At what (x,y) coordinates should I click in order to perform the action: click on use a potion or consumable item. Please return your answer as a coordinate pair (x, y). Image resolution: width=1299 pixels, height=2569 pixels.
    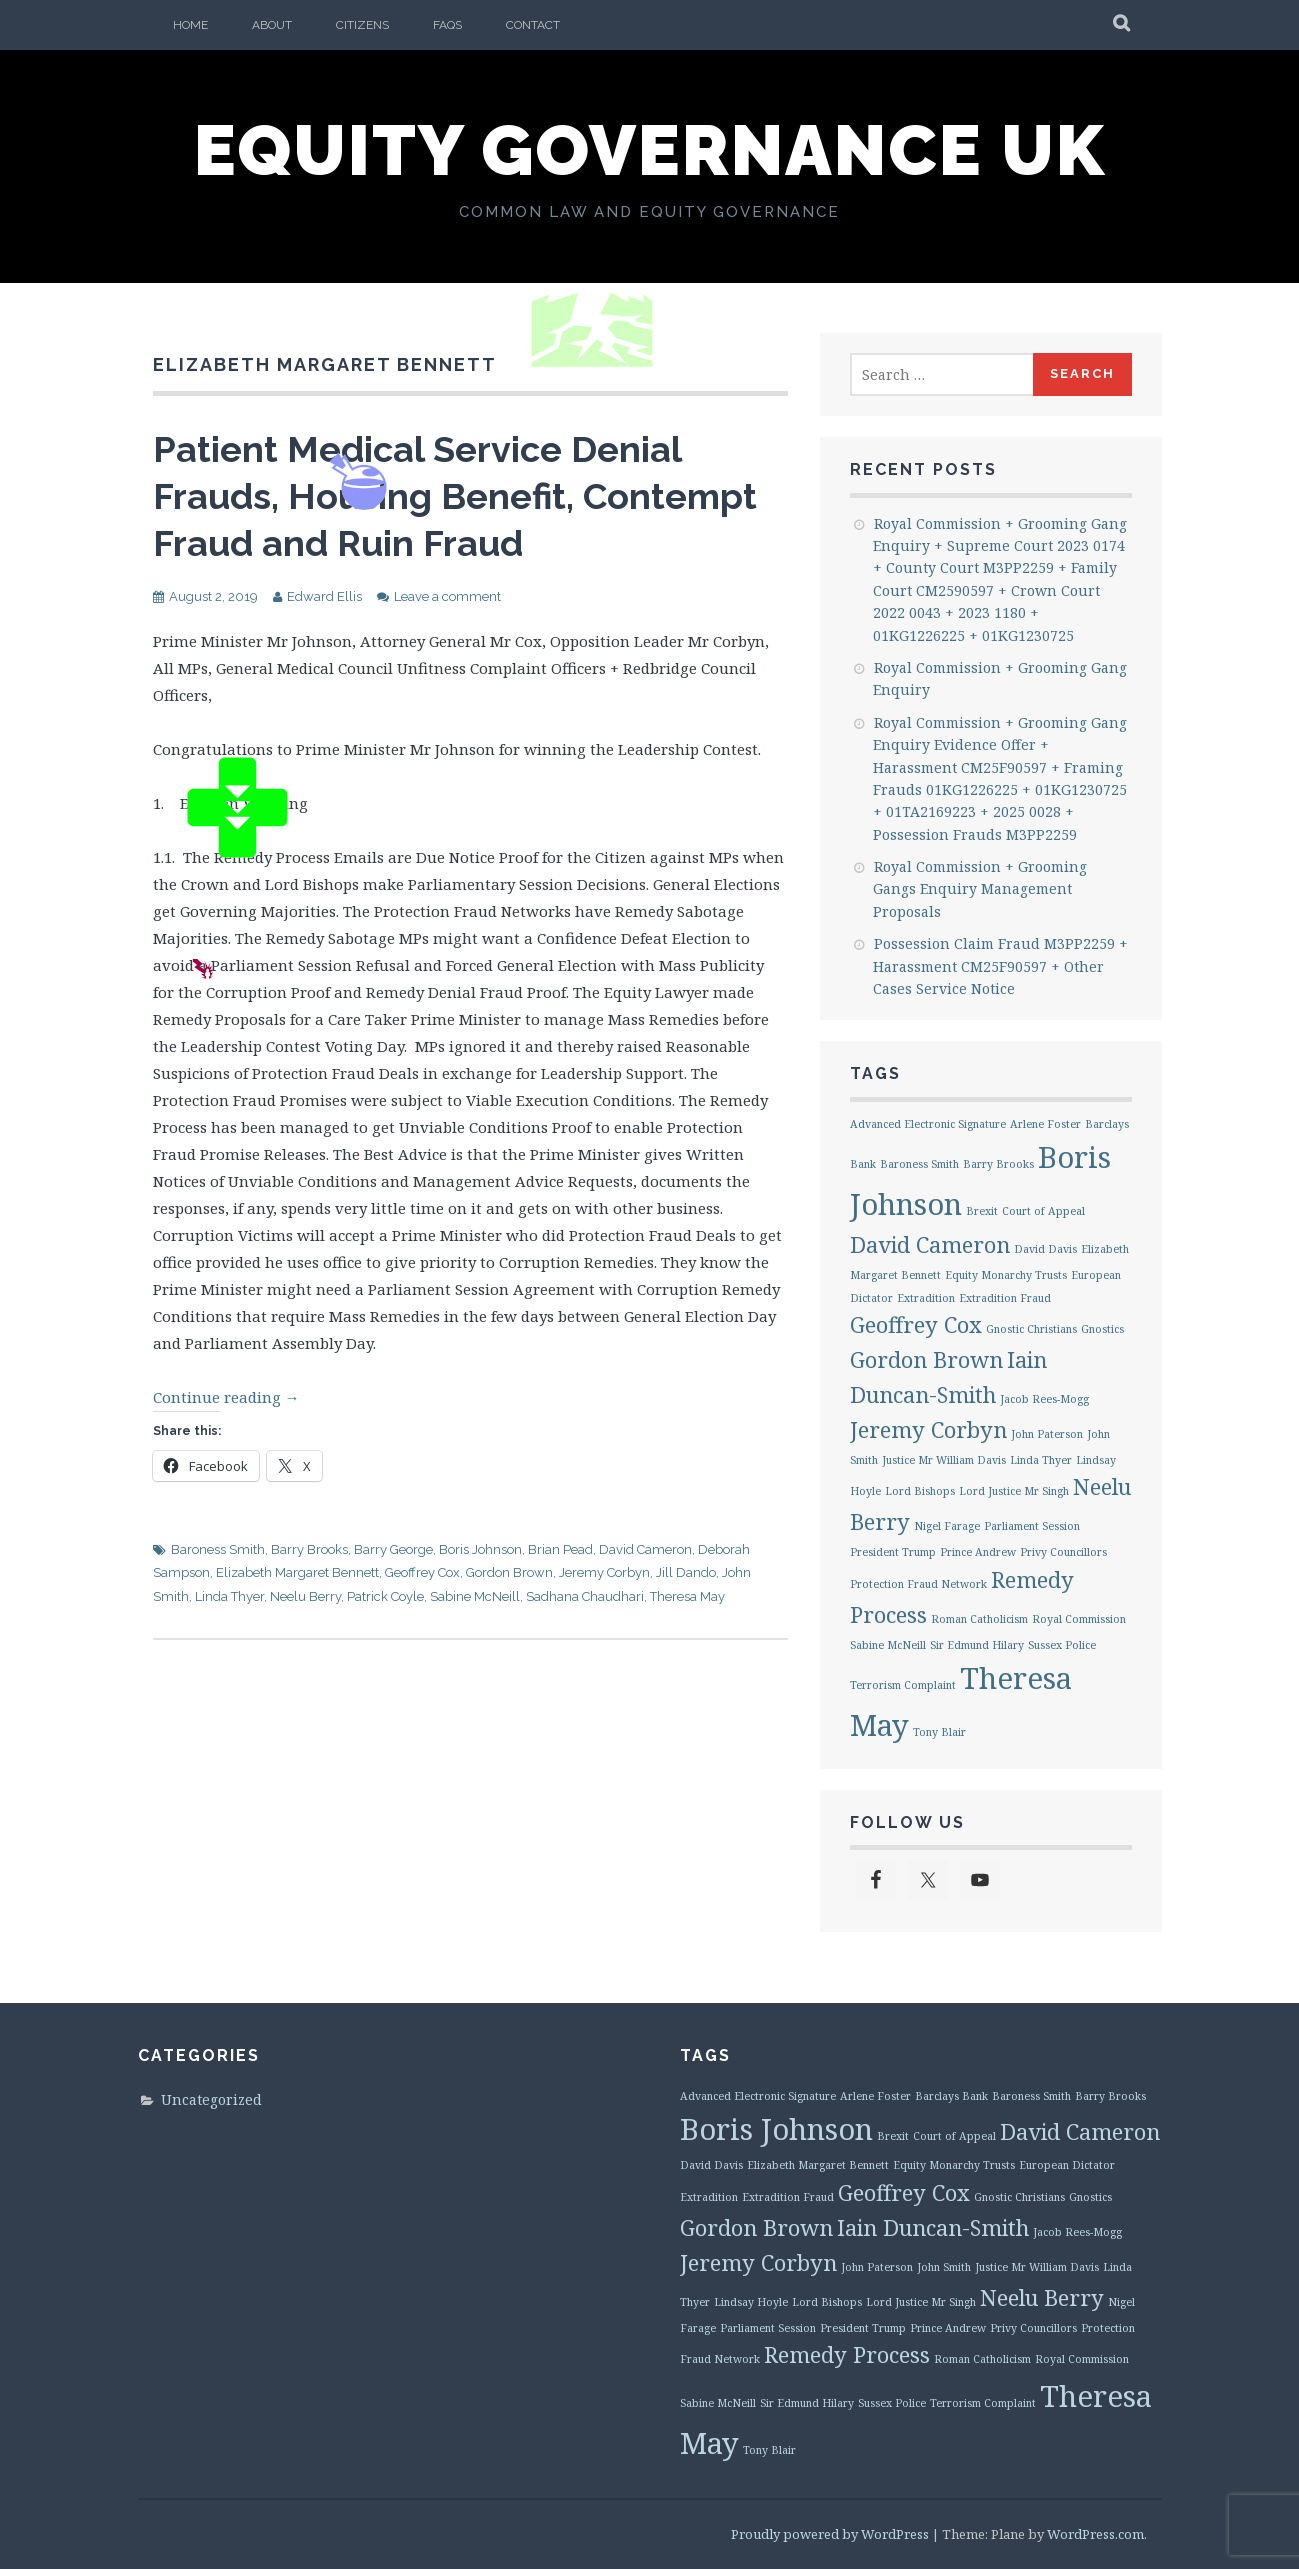
    Looking at the image, I should click on (358, 481).